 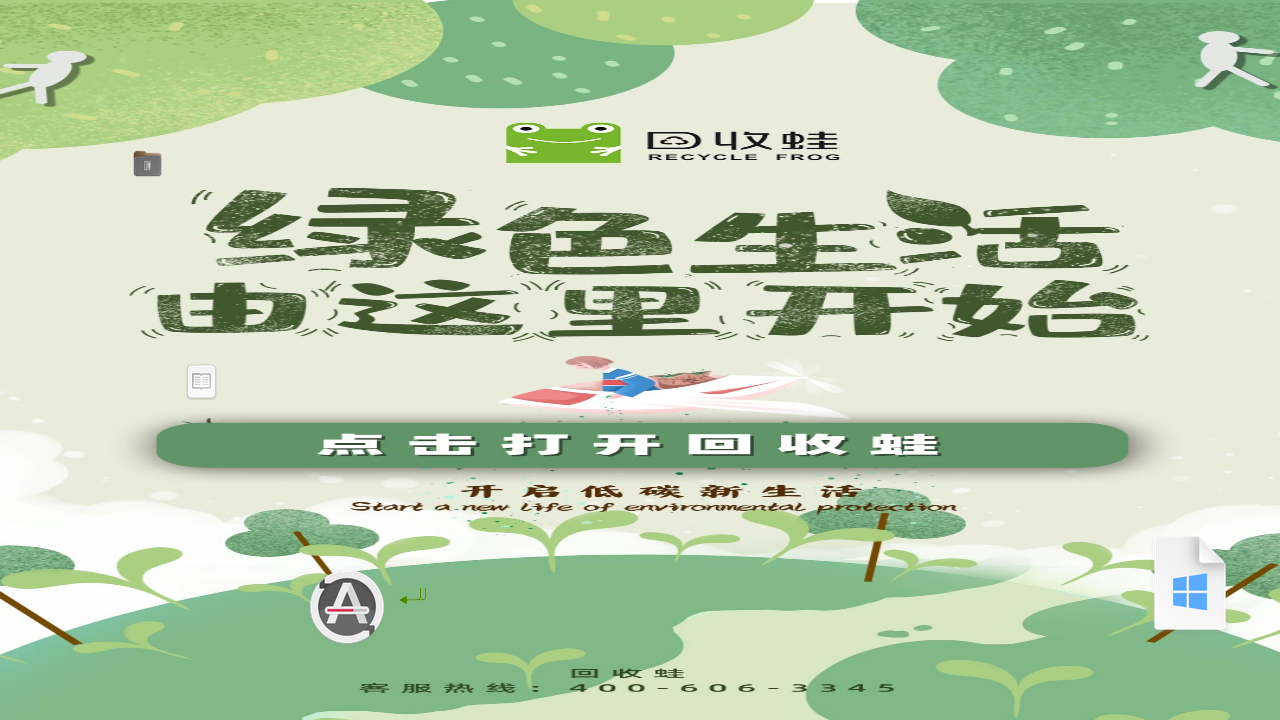 What do you see at coordinates (412, 596) in the screenshot?
I see `reply all to an email message` at bounding box center [412, 596].